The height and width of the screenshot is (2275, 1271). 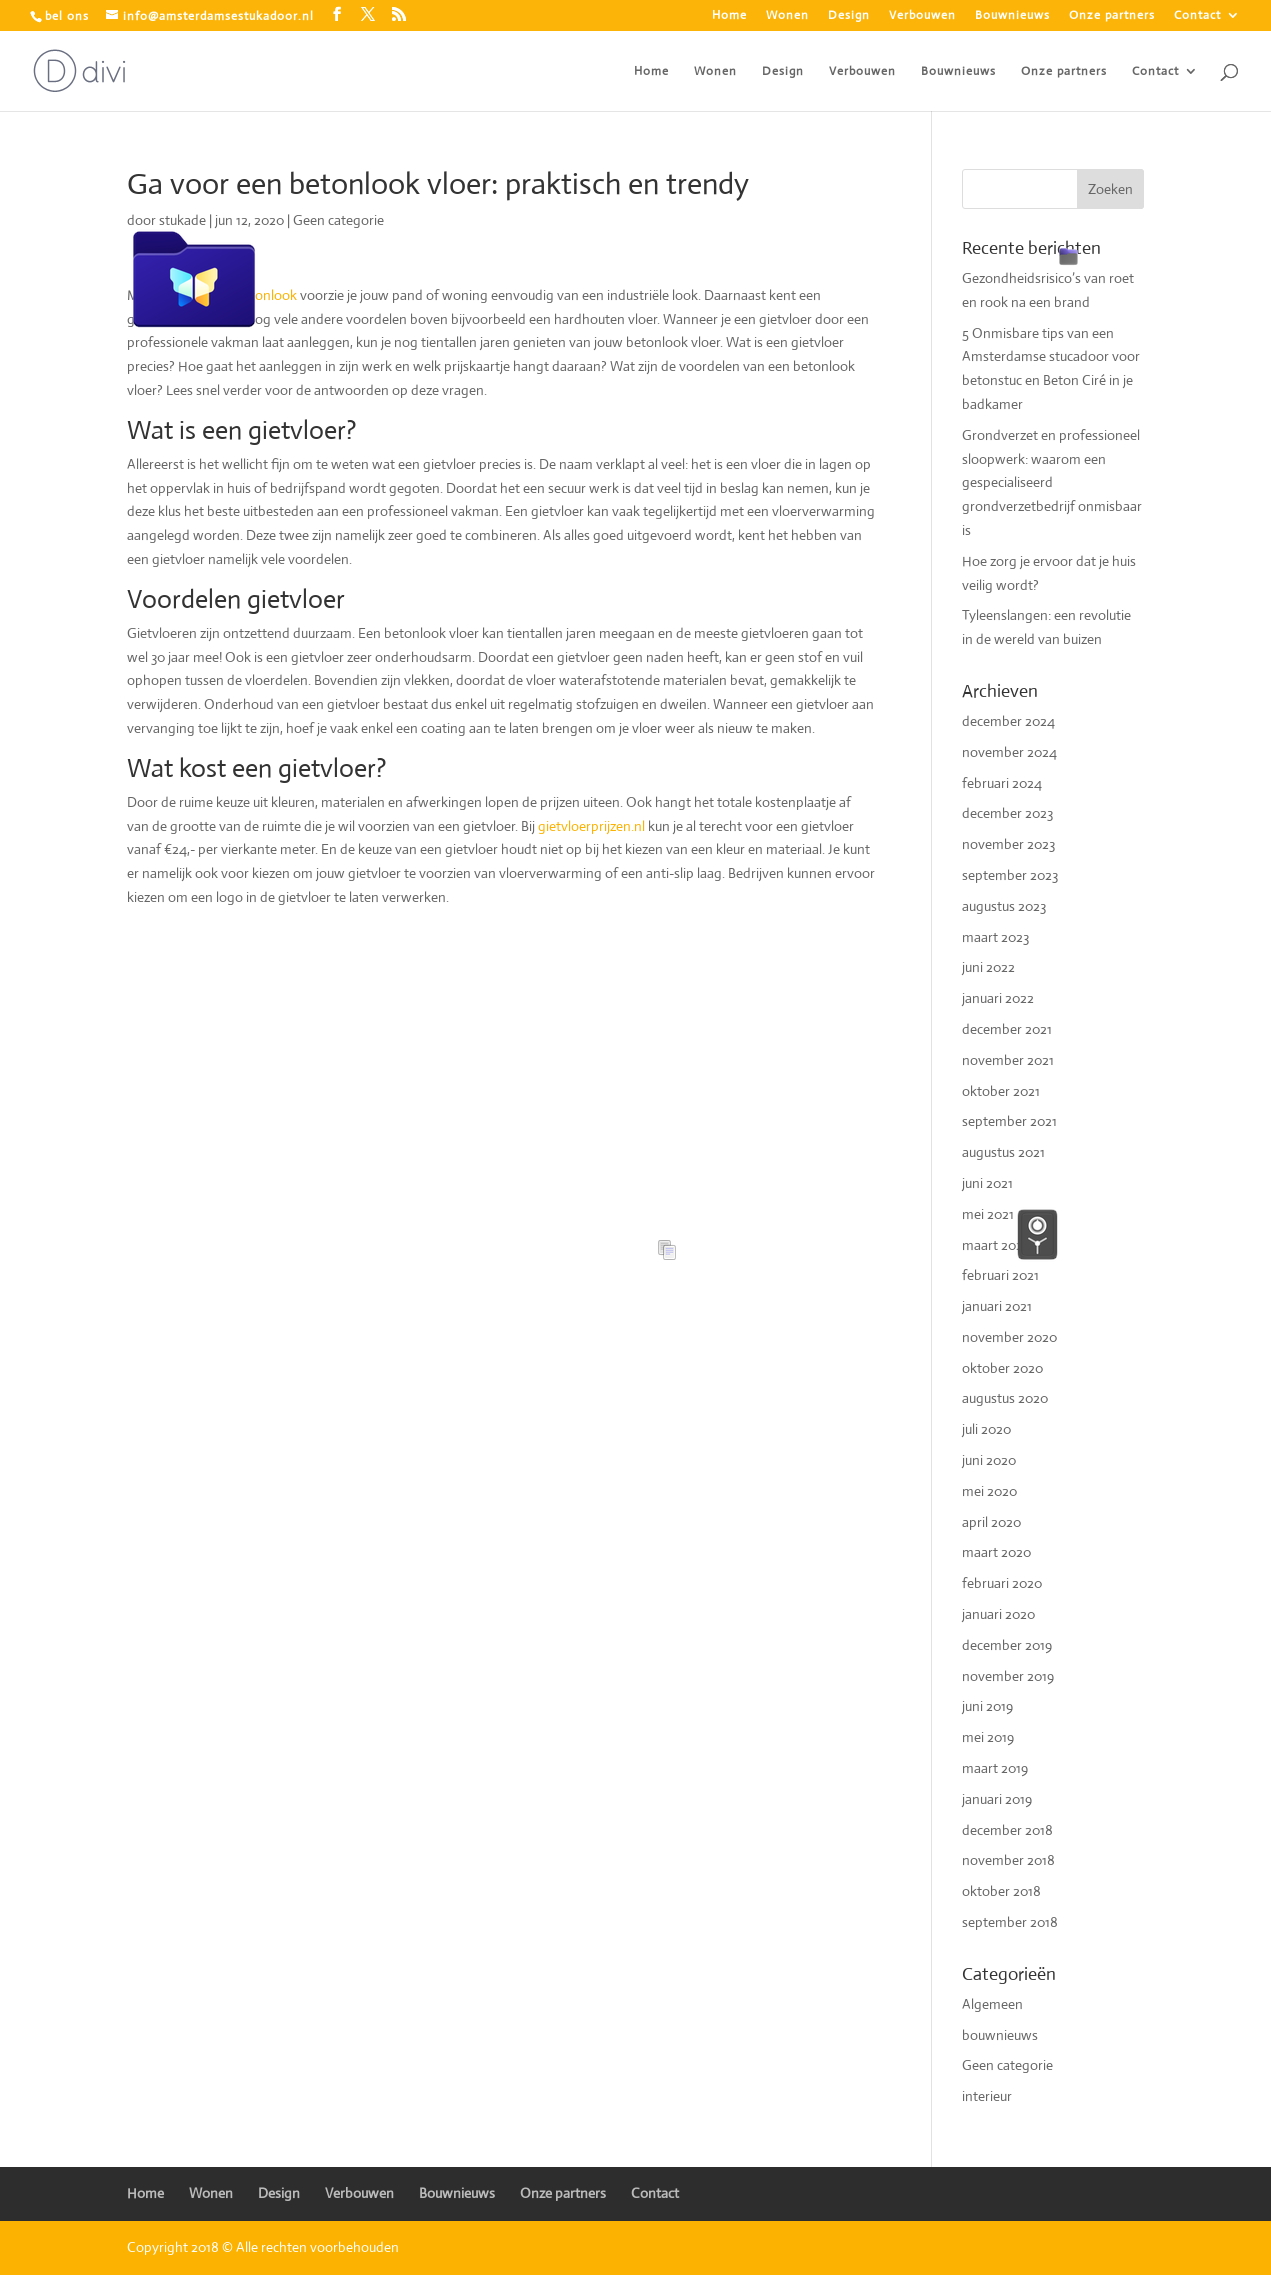 I want to click on drop files here to add to folder, so click(x=1068, y=256).